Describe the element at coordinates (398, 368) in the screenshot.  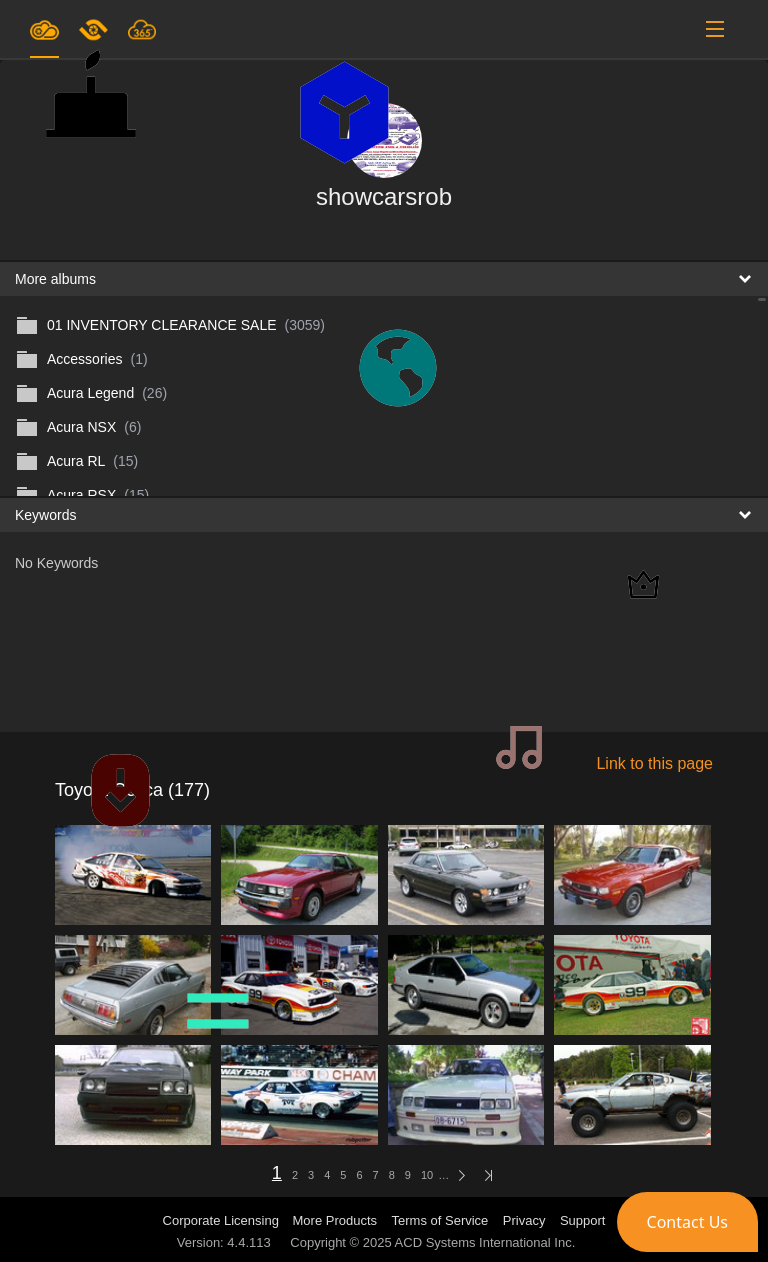
I see `view global or worldwide settings` at that location.